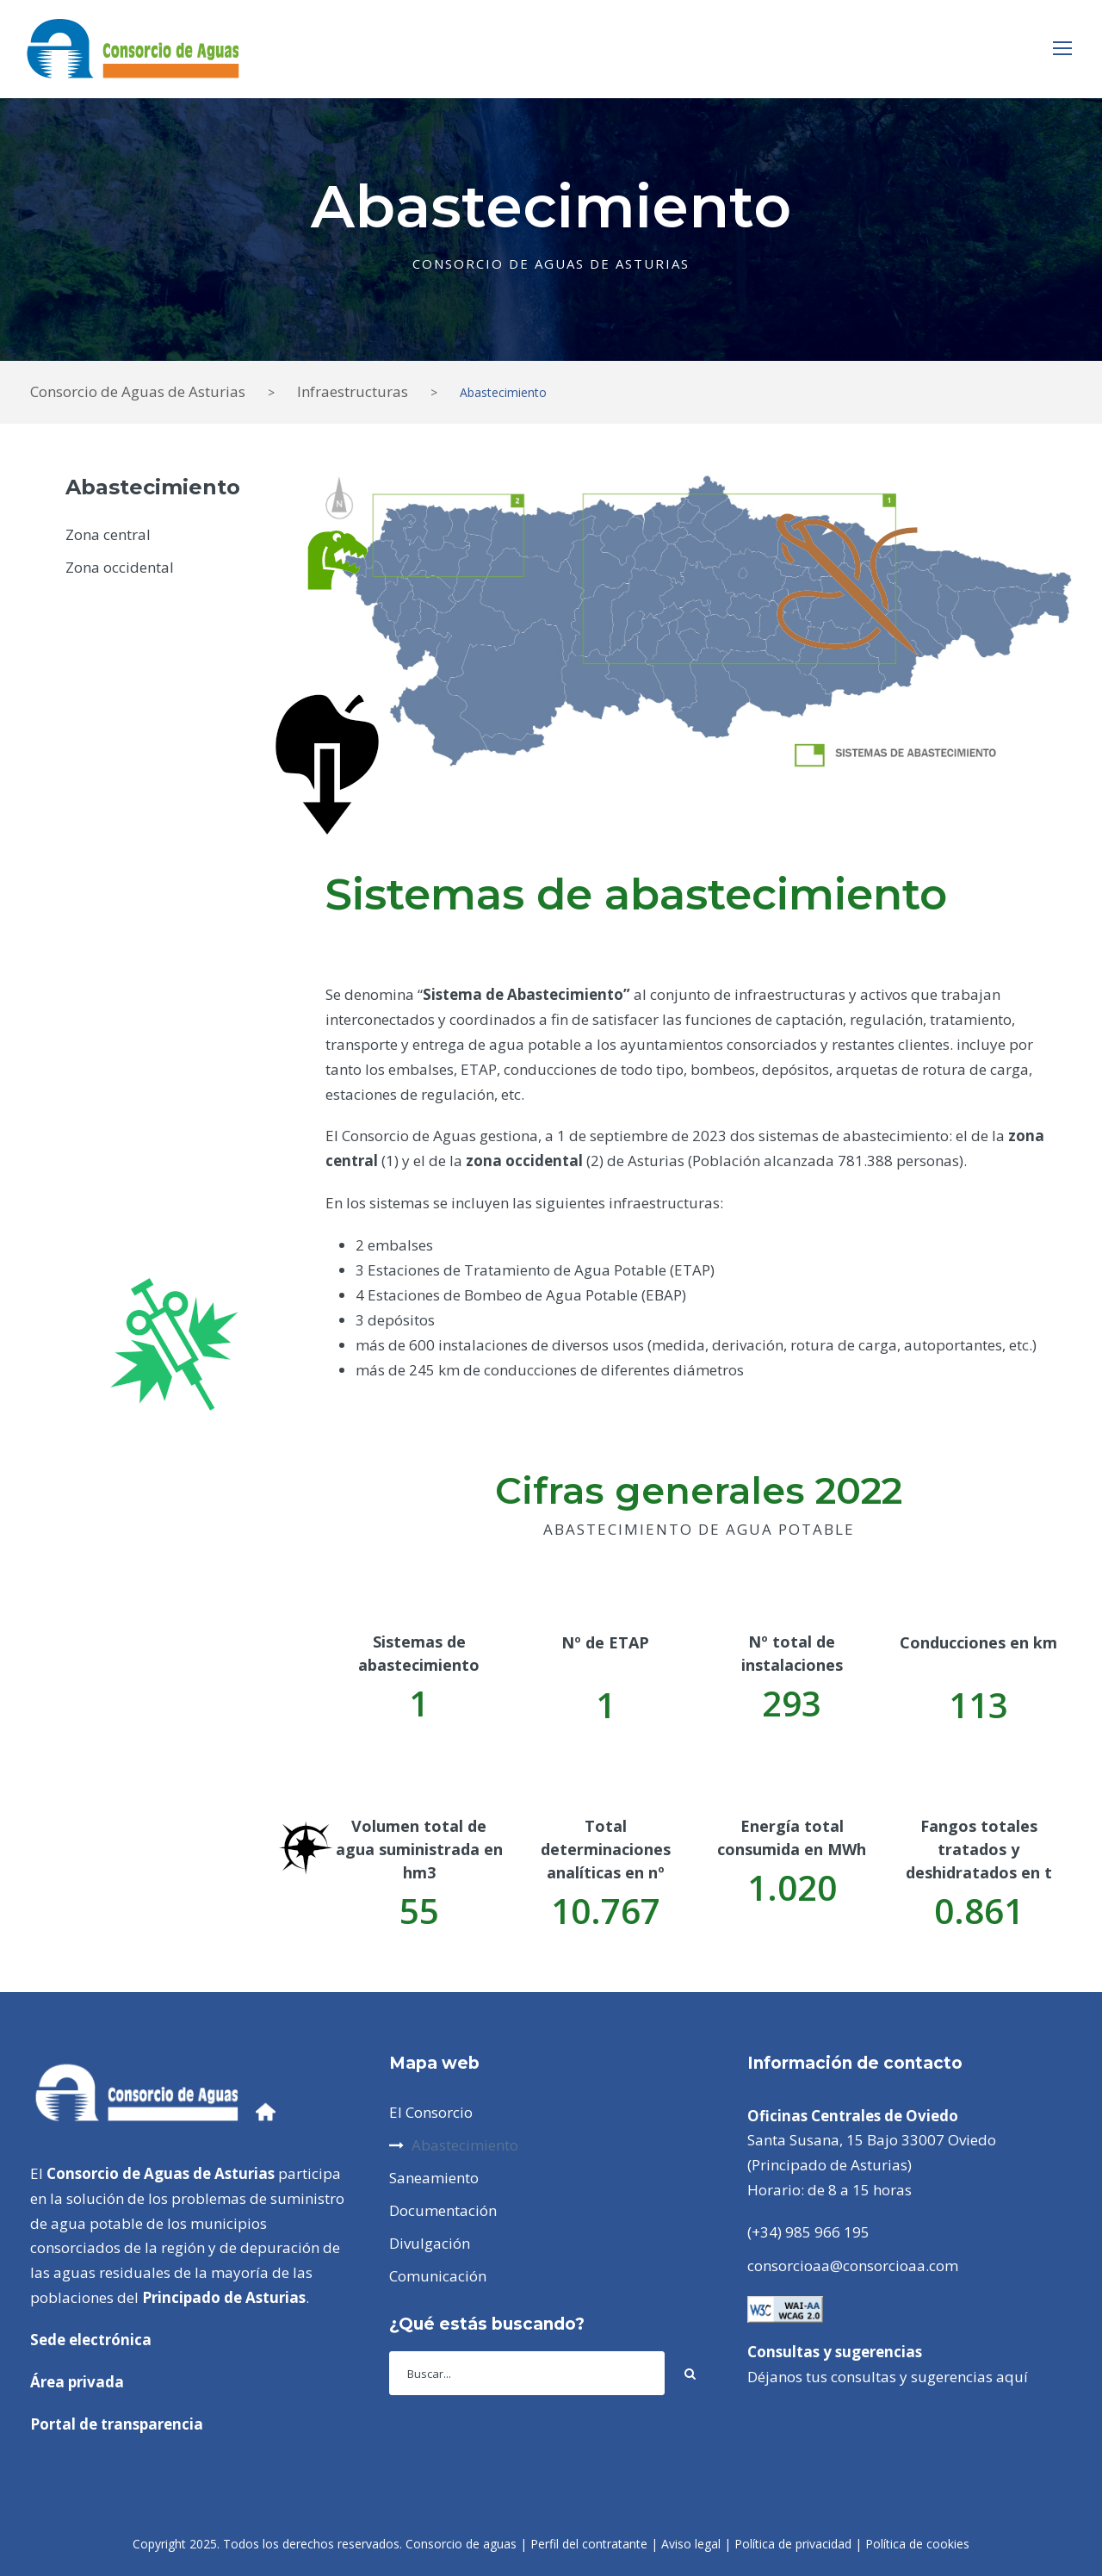 This screenshot has height=2576, width=1102. I want to click on access sewing or crafting tools, so click(846, 584).